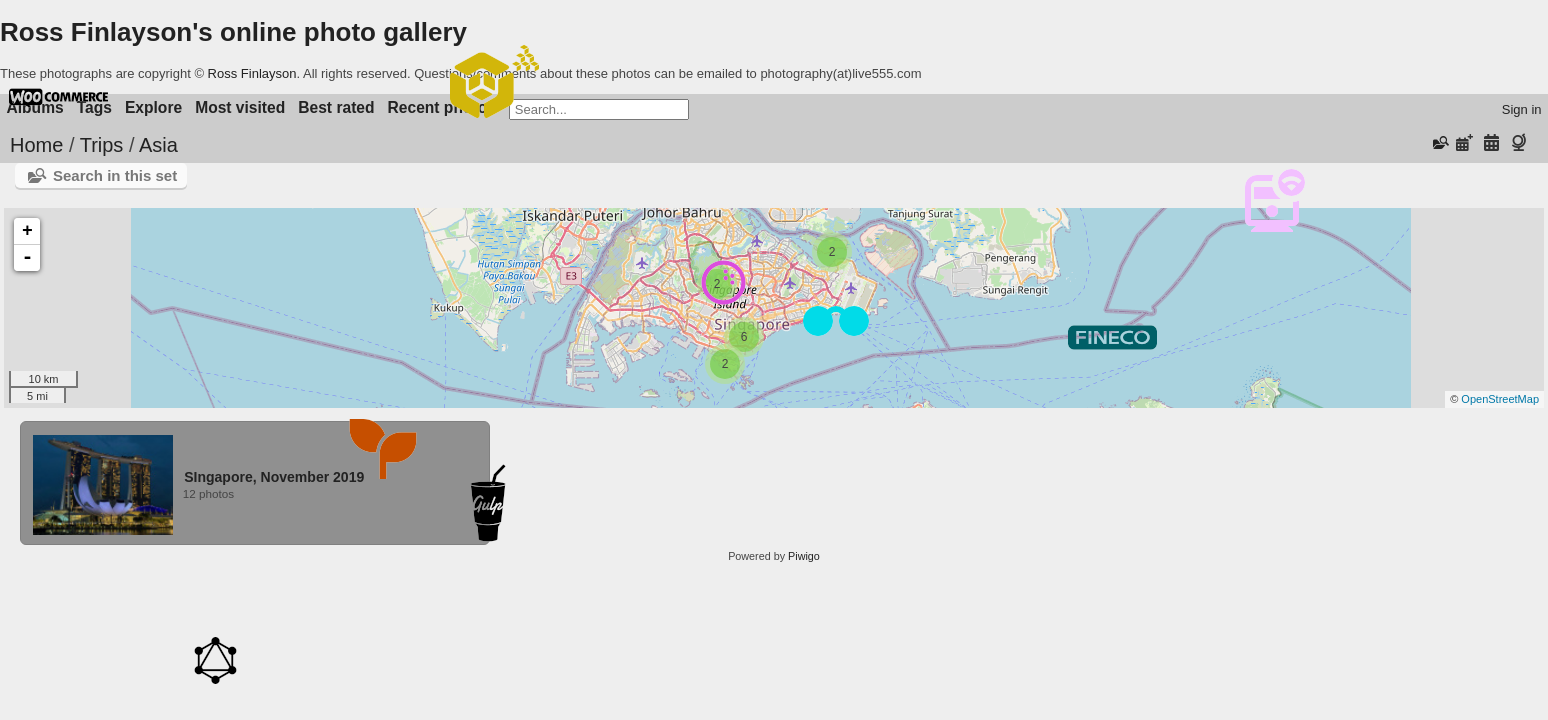 The image size is (1548, 720). What do you see at coordinates (58, 98) in the screenshot?
I see `access woocommerce store settings` at bounding box center [58, 98].